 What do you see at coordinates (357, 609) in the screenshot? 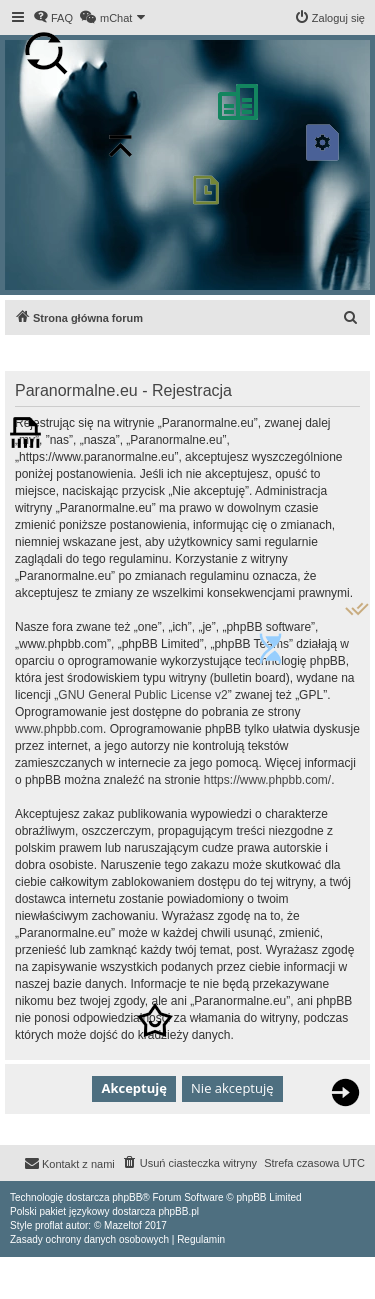
I see `message sent and read confirmation` at bounding box center [357, 609].